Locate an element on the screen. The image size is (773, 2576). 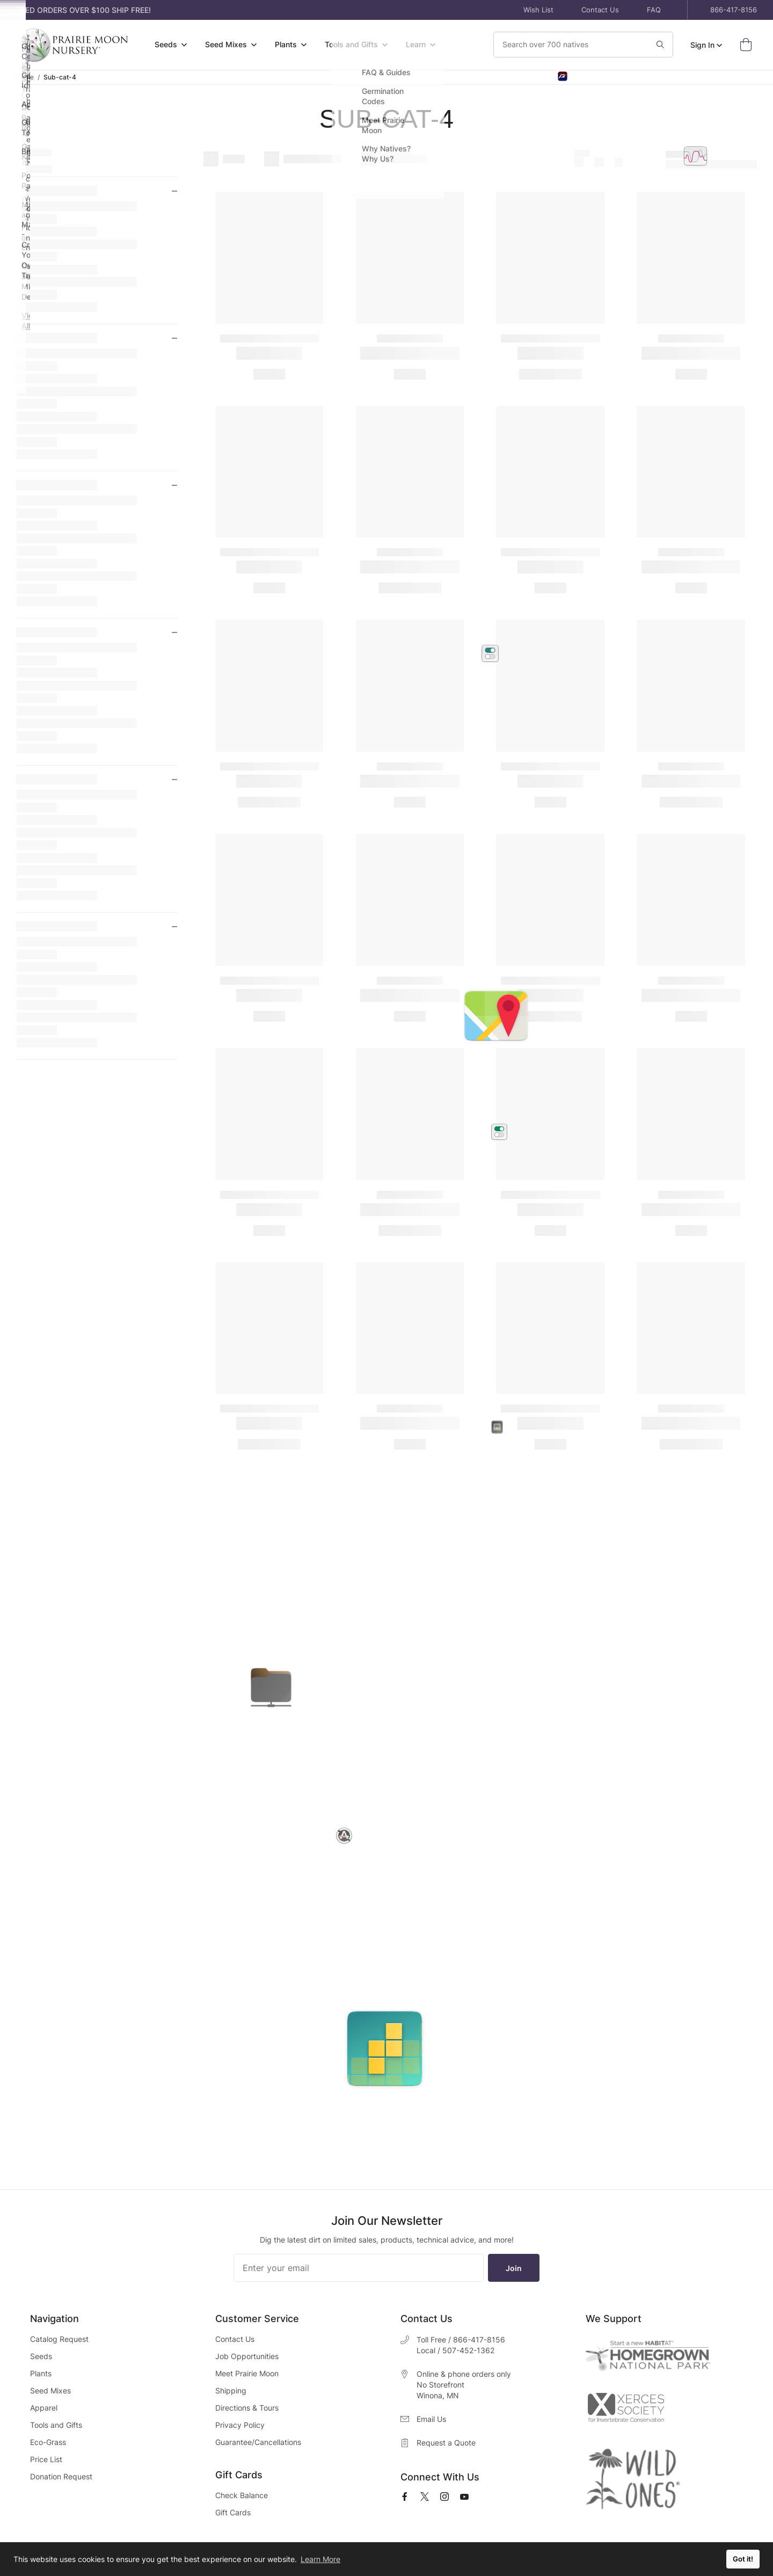
open the software update manager is located at coordinates (344, 1836).